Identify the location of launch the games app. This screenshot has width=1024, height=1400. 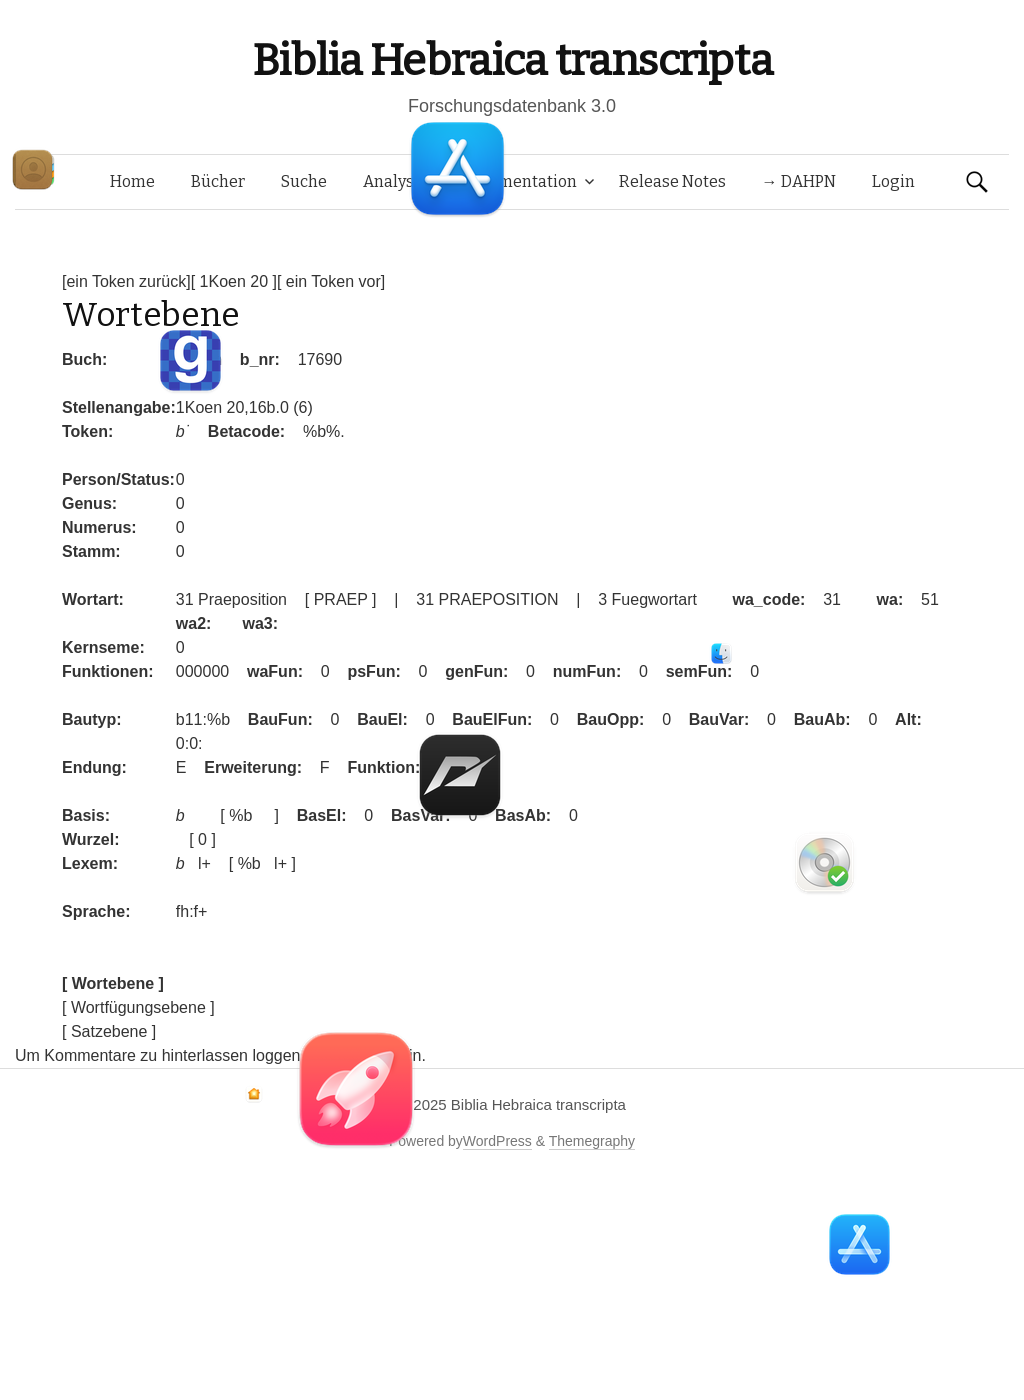
(356, 1089).